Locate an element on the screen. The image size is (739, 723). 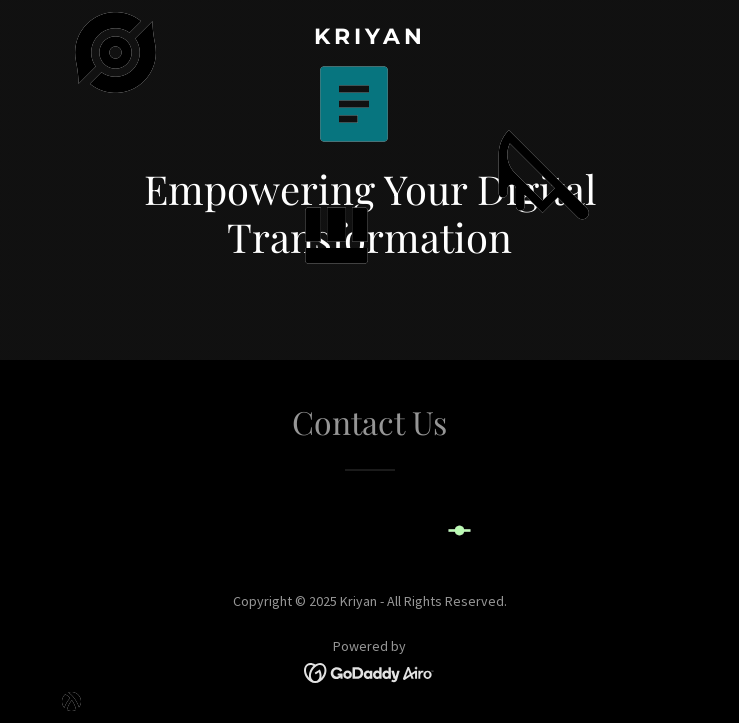
launch honor of kings game is located at coordinates (115, 52).